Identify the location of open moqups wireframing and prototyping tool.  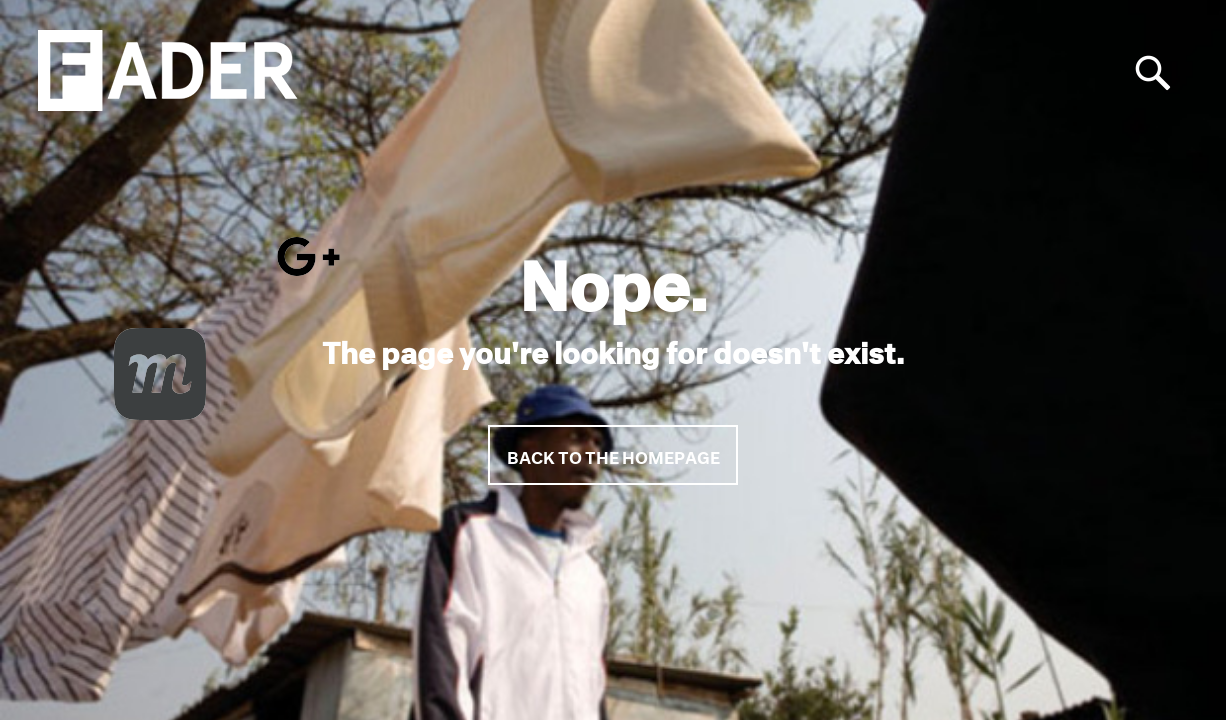
(160, 374).